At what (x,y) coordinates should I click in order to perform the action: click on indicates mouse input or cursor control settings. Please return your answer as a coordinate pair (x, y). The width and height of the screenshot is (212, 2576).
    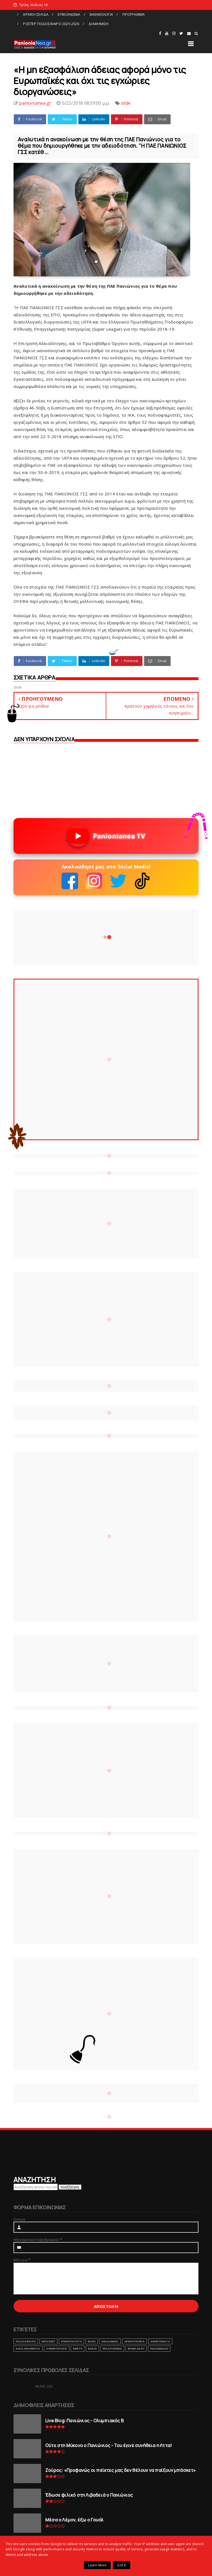
    Looking at the image, I should click on (13, 713).